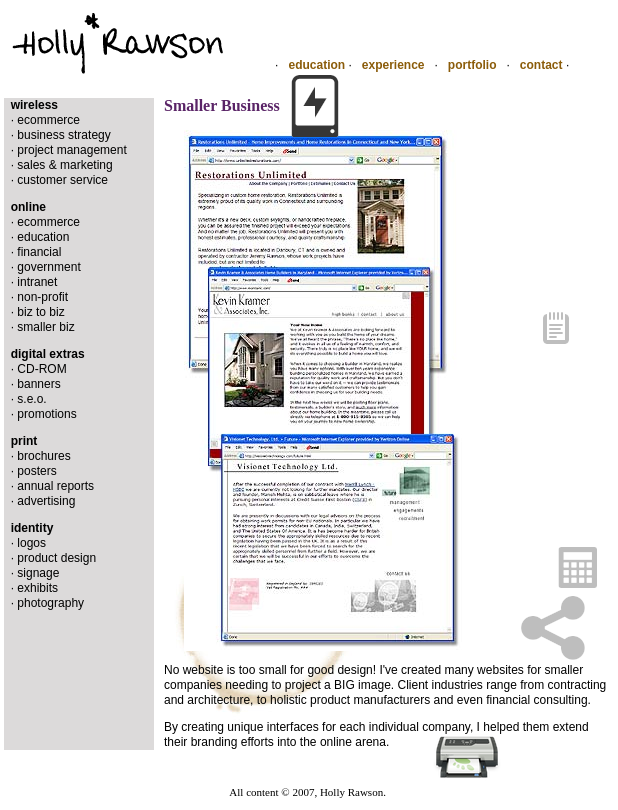 This screenshot has width=618, height=810. I want to click on print the current document, so click(467, 756).